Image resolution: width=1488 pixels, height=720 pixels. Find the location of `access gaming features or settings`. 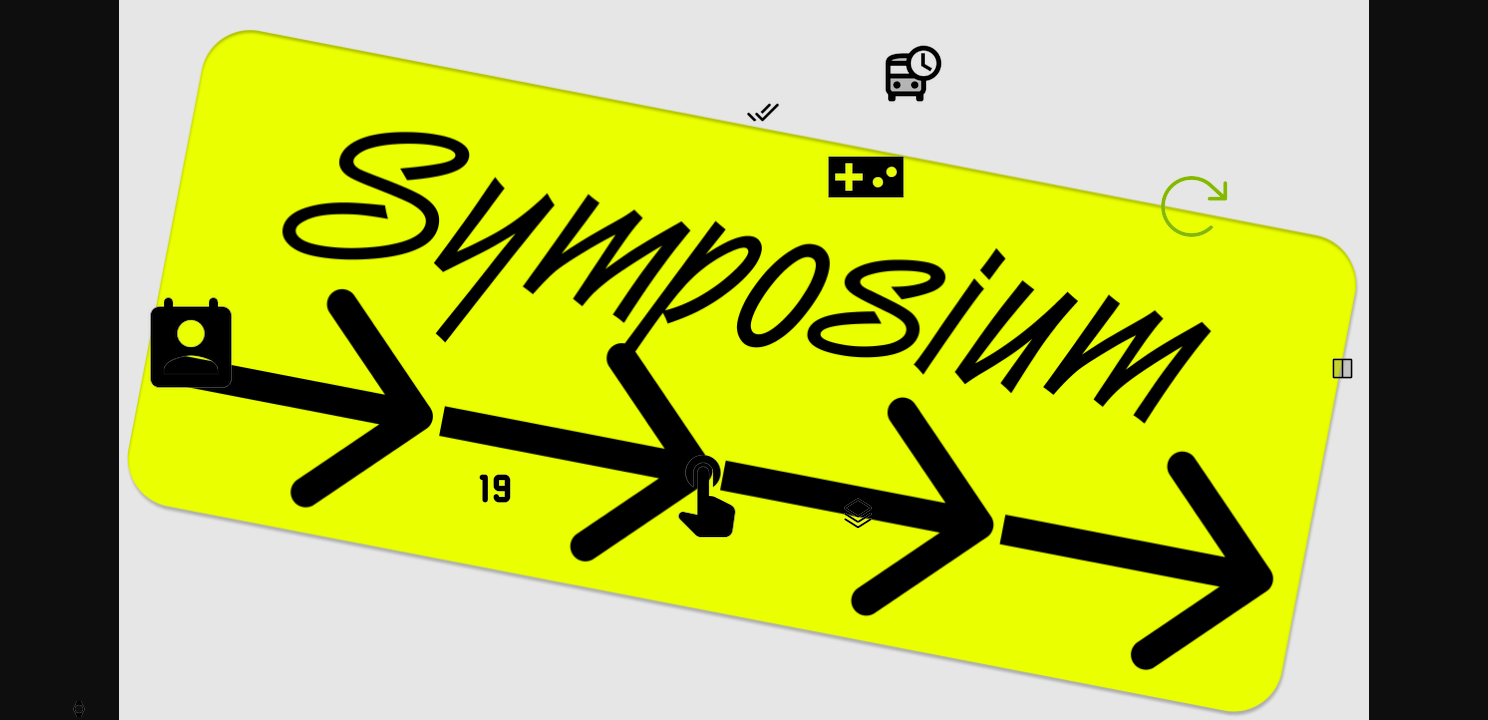

access gaming features or settings is located at coordinates (866, 177).